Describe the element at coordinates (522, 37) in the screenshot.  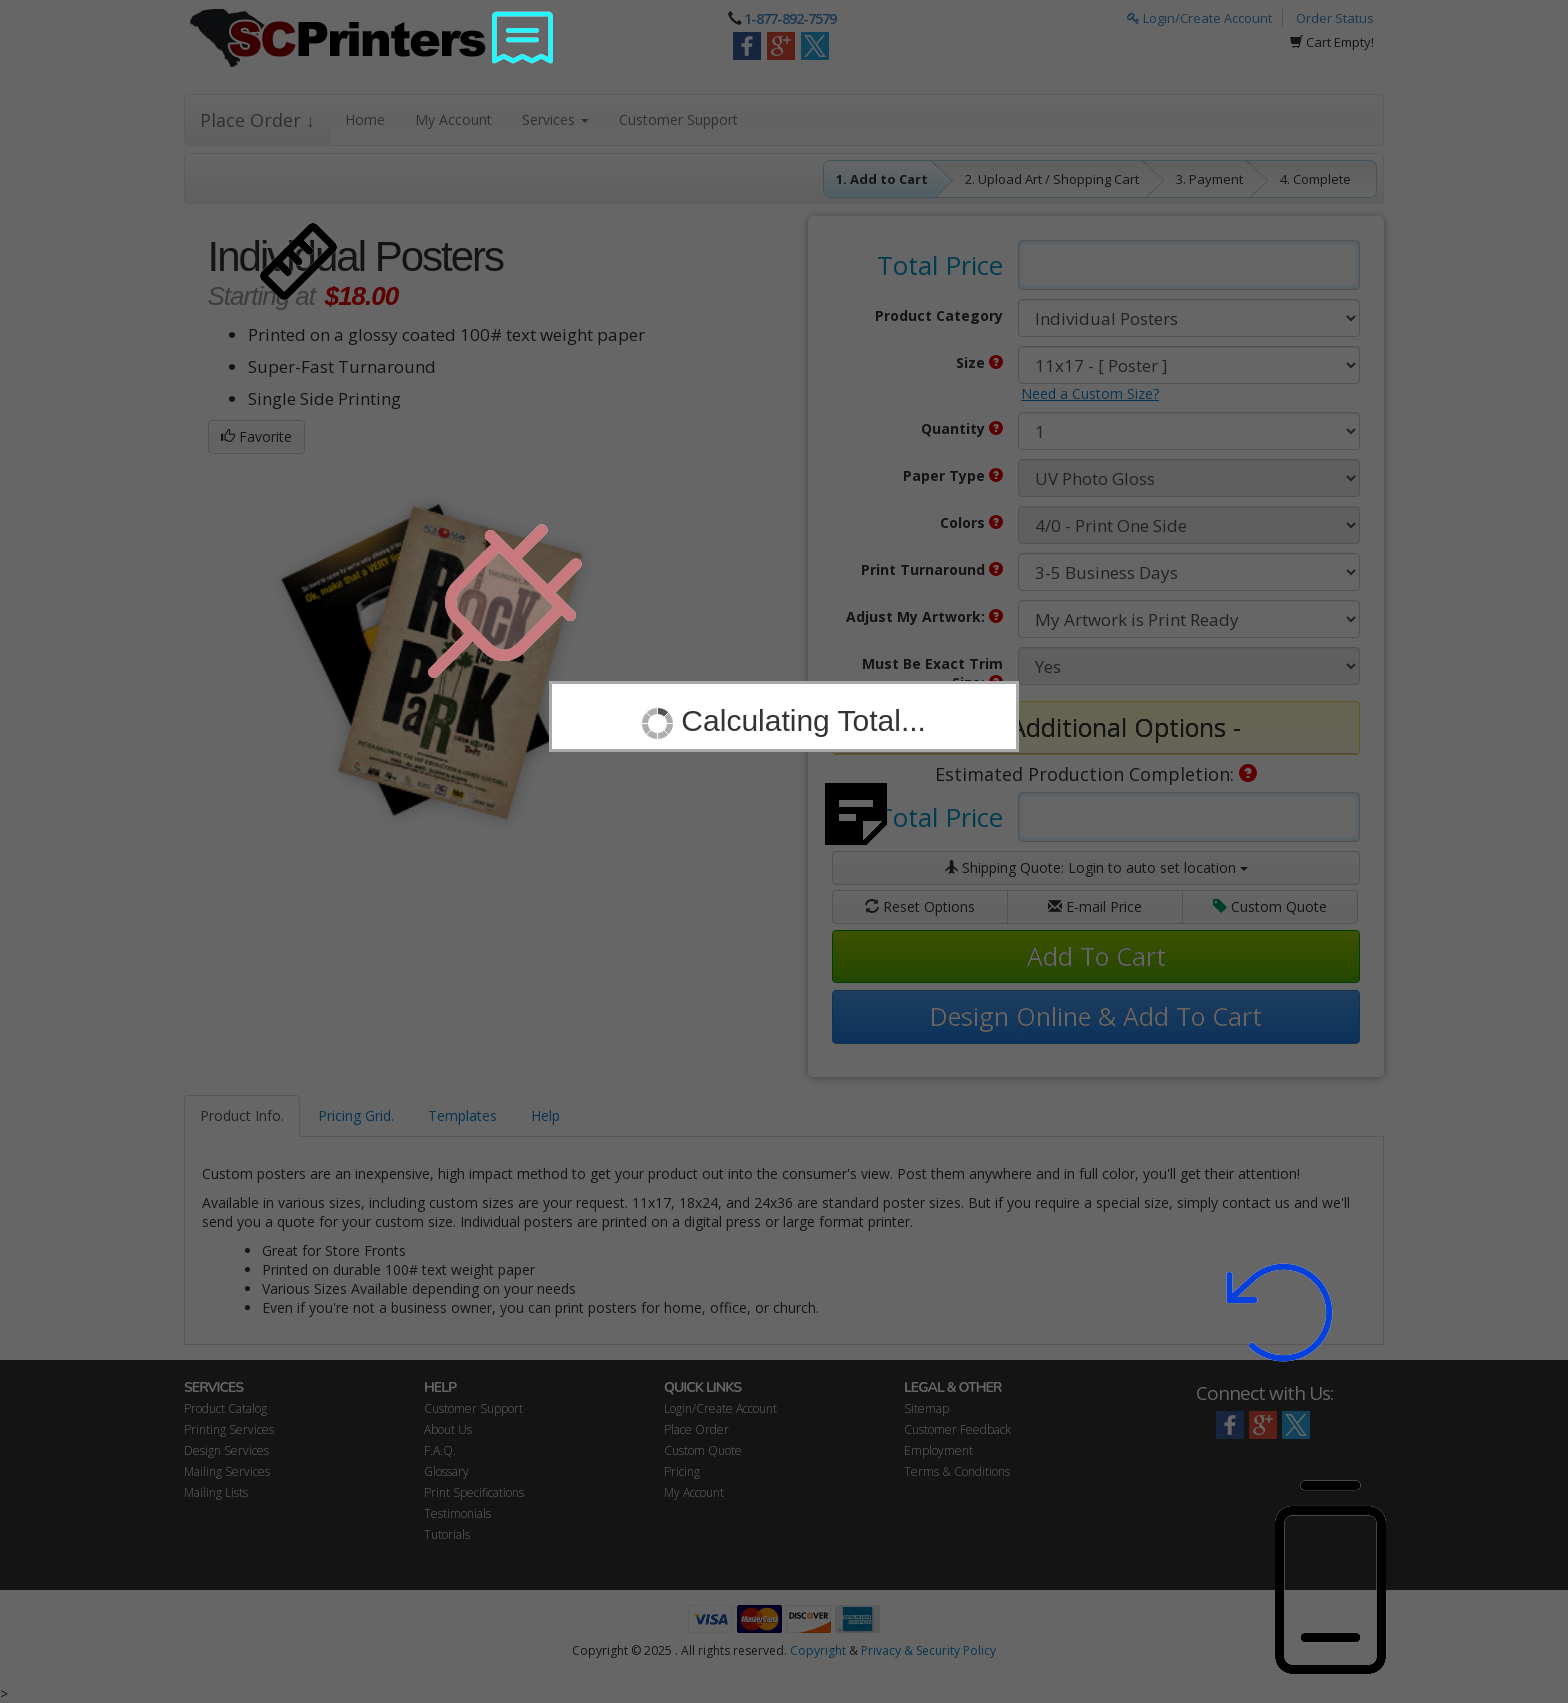
I see `view purchase receipt or transaction history` at that location.